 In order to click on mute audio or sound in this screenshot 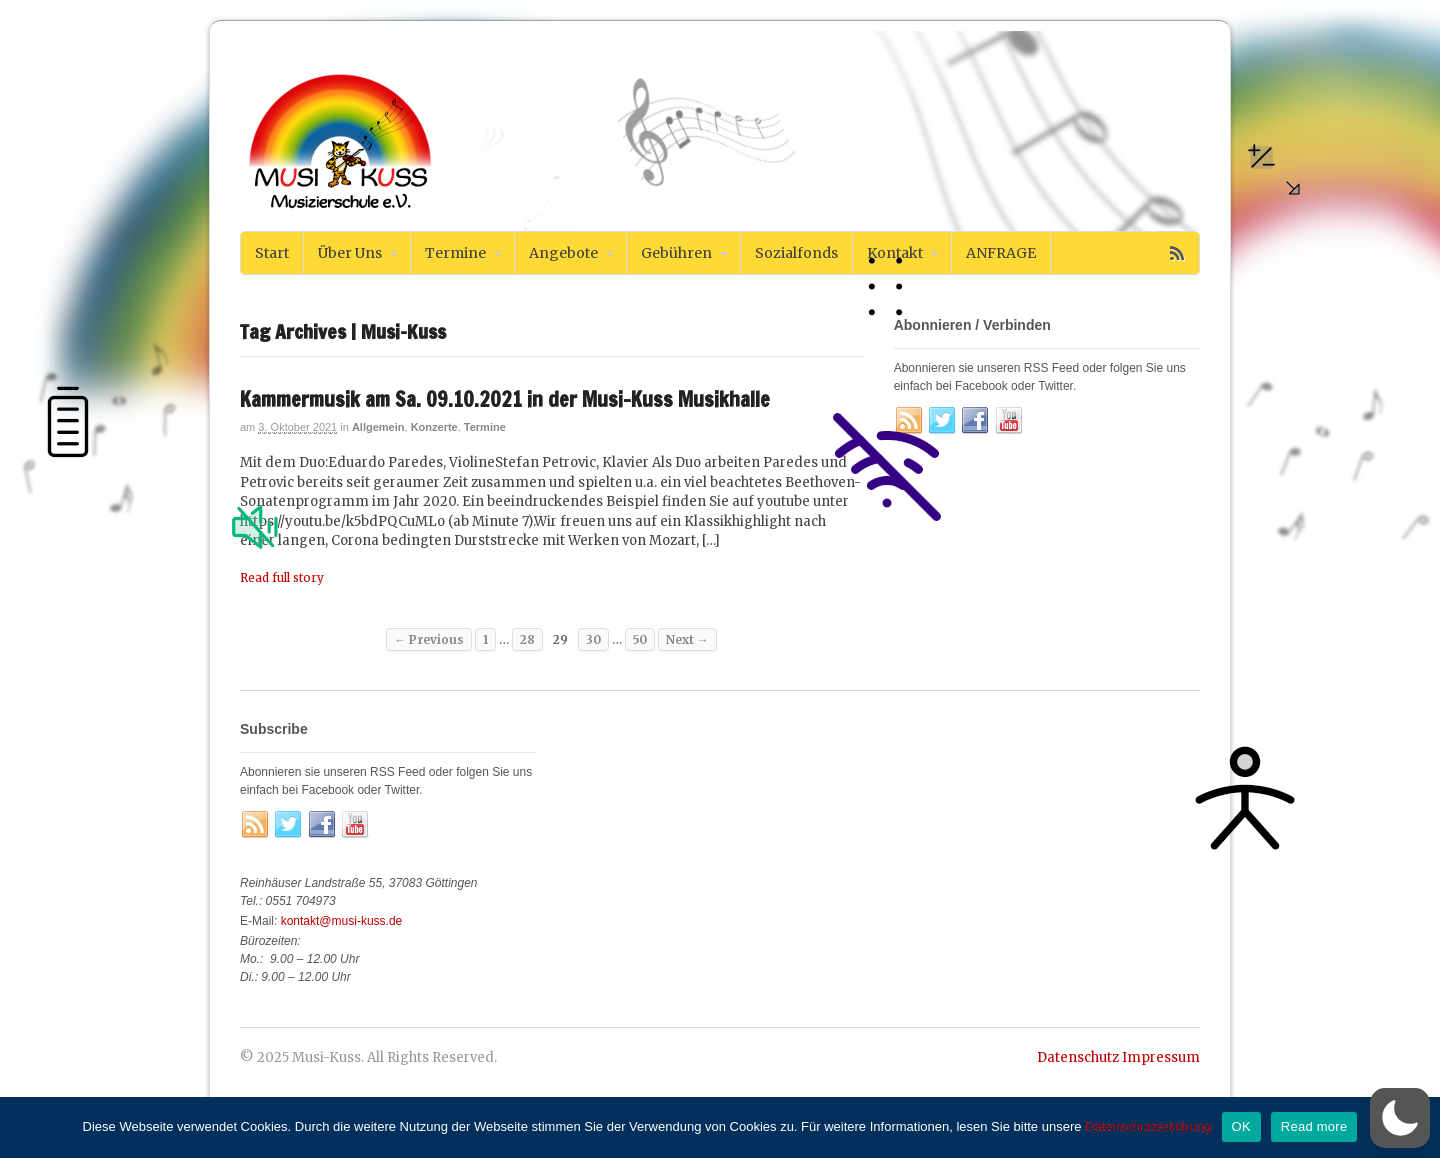, I will do `click(254, 527)`.